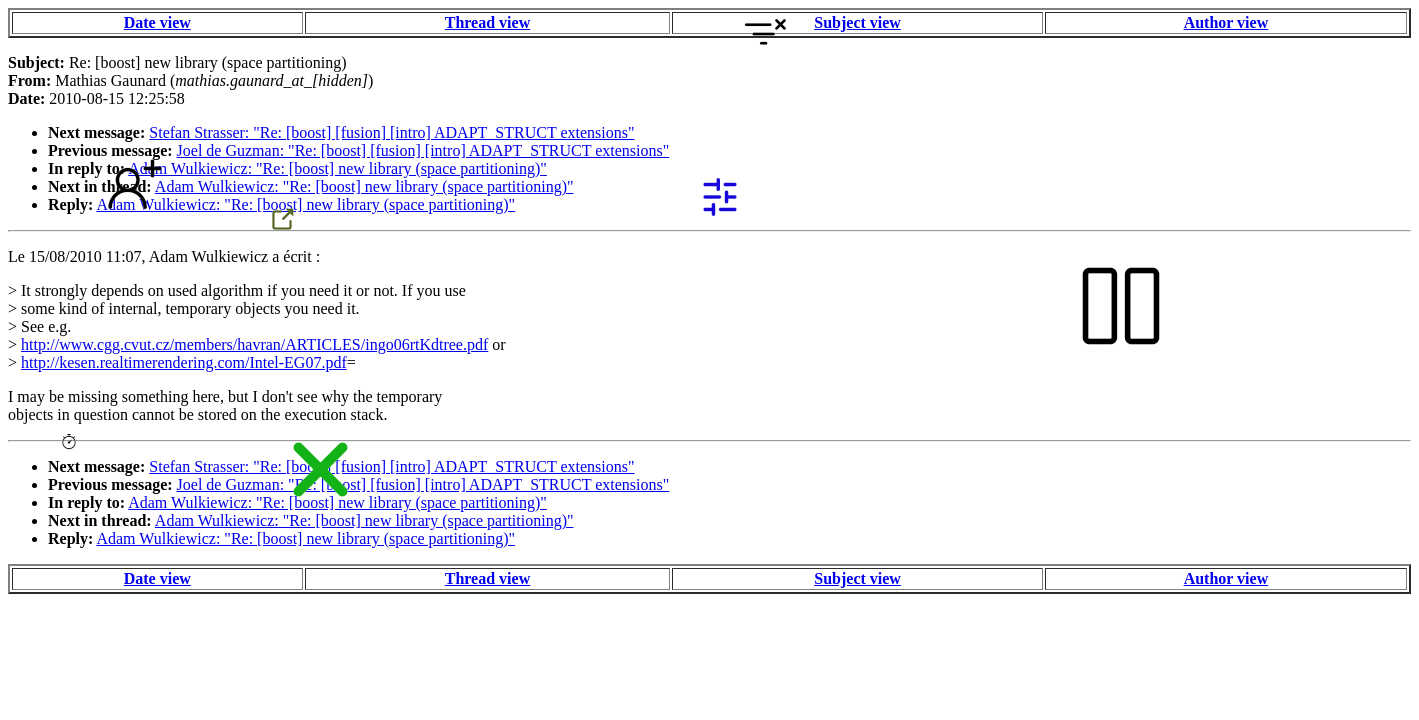 The image size is (1419, 720). I want to click on start or stop a timer, so click(69, 442).